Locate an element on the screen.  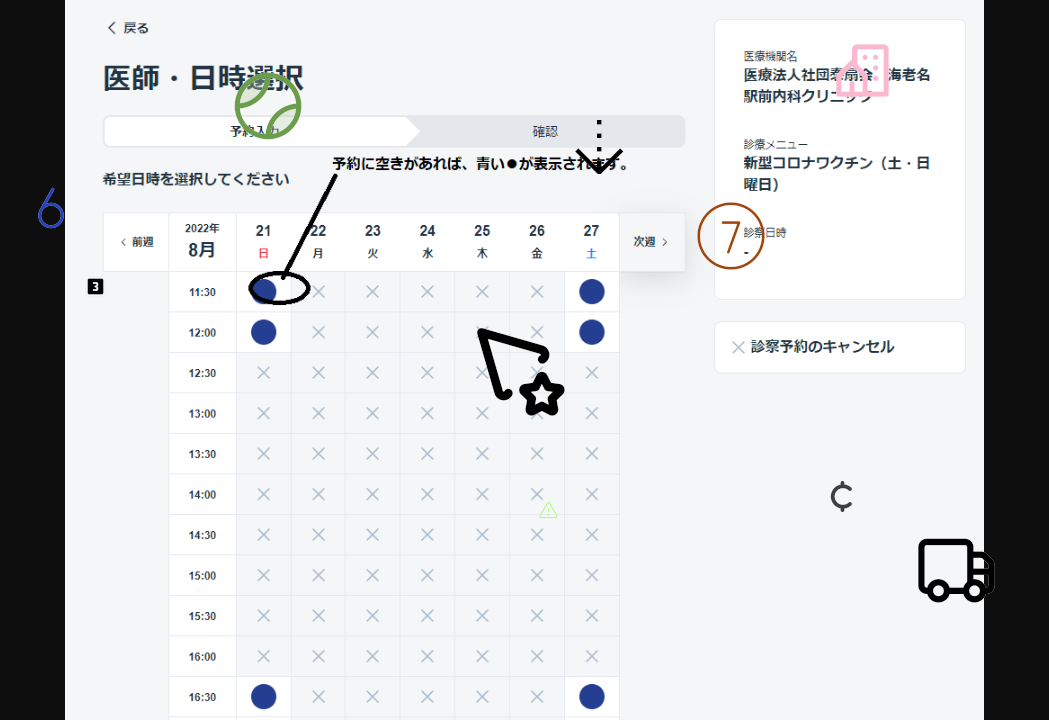
view community or residential buildings is located at coordinates (862, 70).